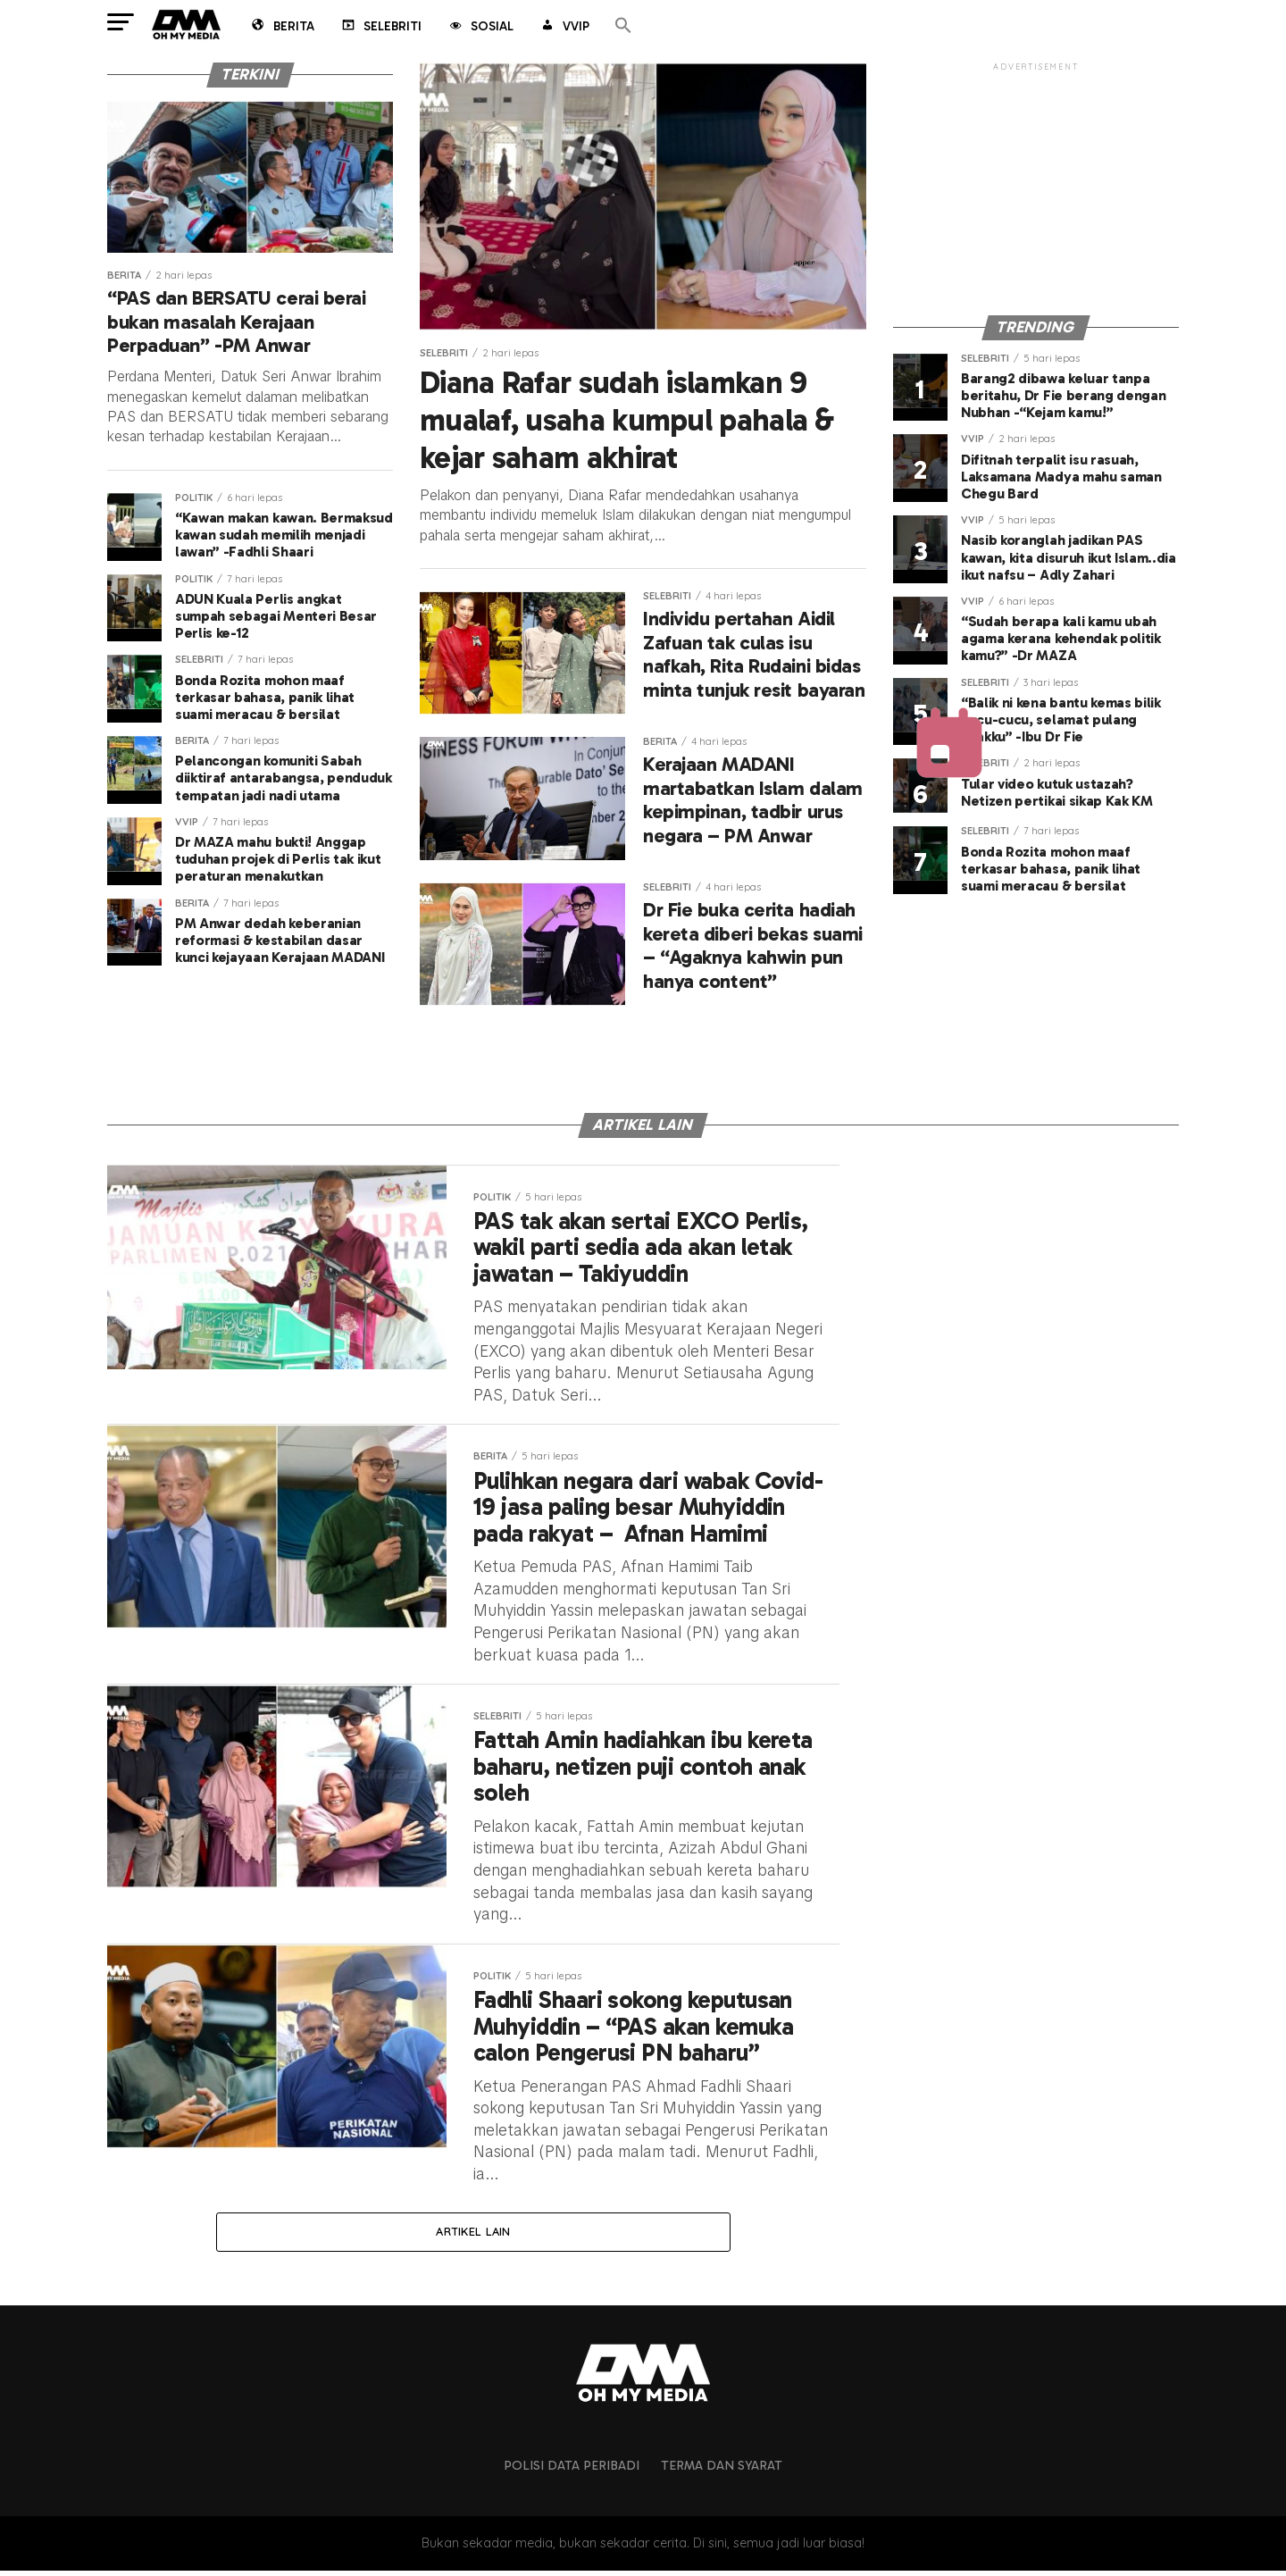 This screenshot has height=2576, width=1286. Describe the element at coordinates (804, 263) in the screenshot. I see `apper brand logo` at that location.